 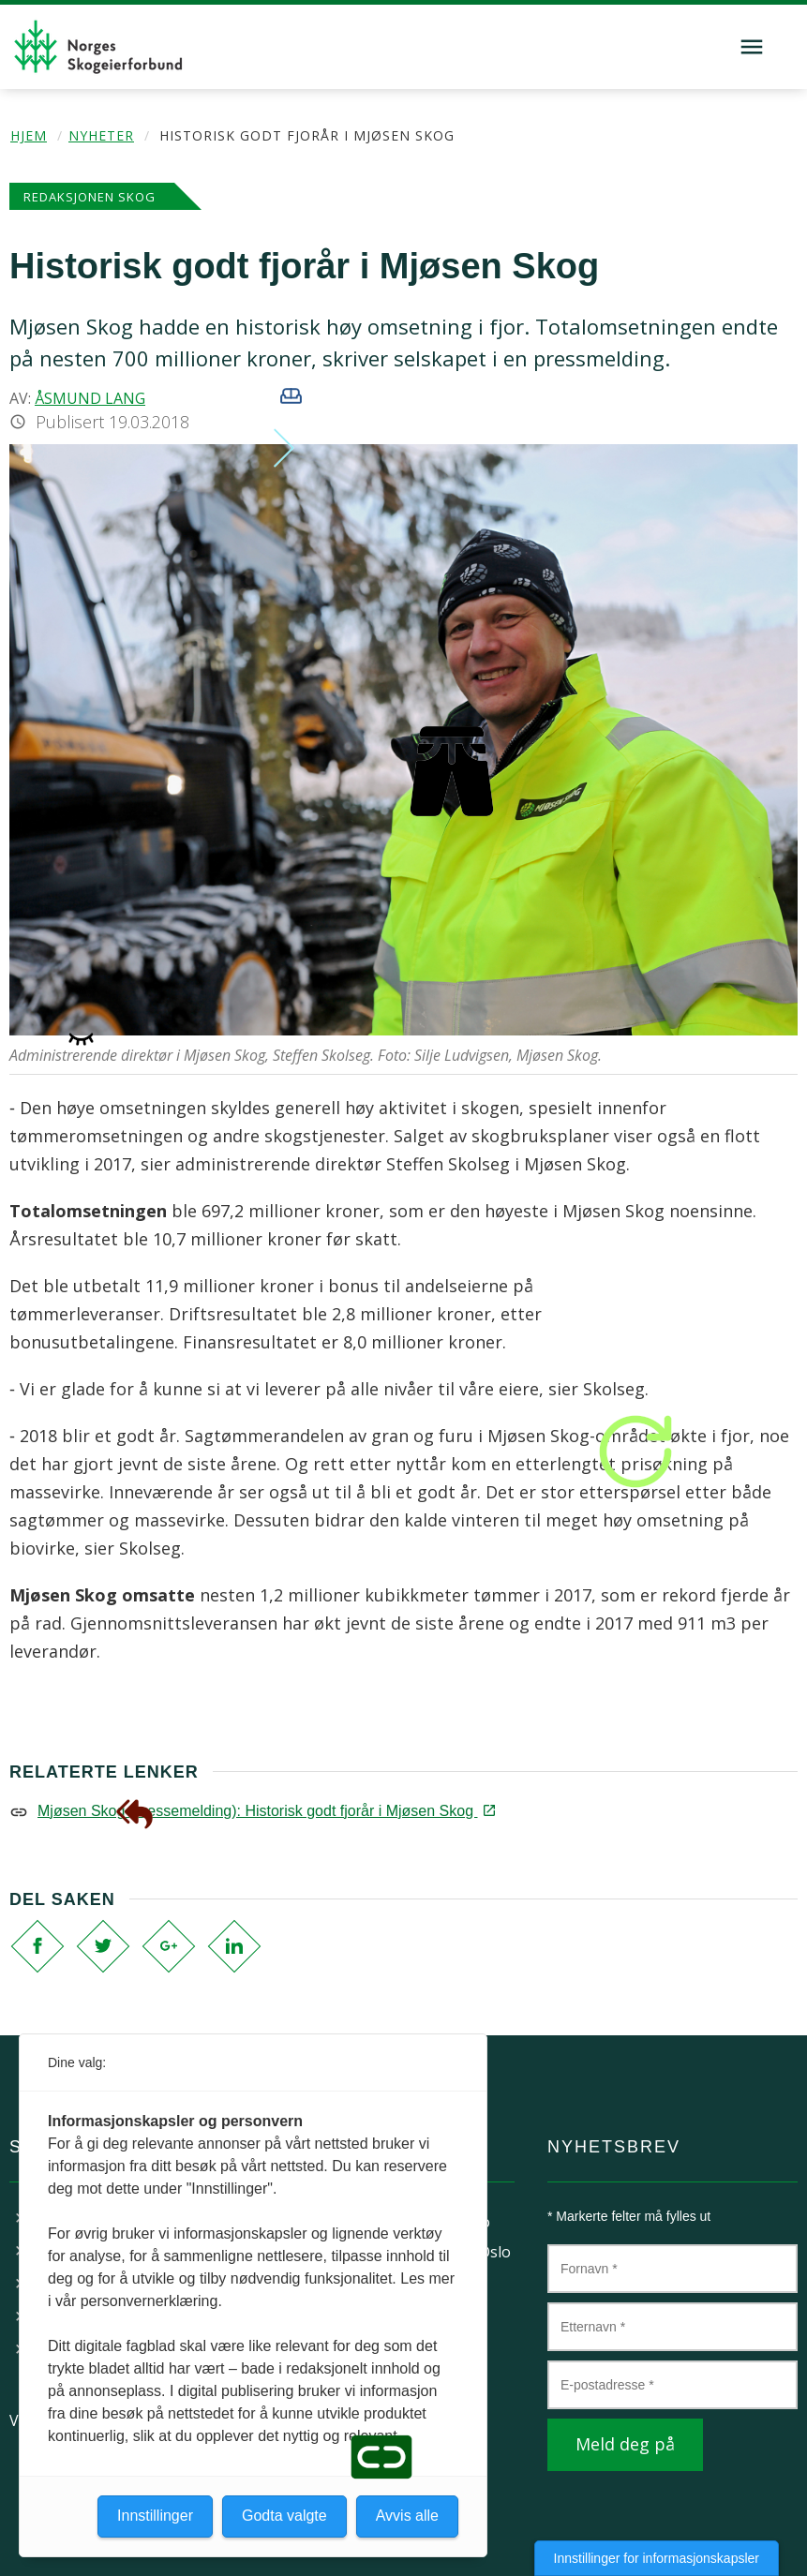 What do you see at coordinates (452, 771) in the screenshot?
I see `browse pants or bottoms in a clothing app` at bounding box center [452, 771].